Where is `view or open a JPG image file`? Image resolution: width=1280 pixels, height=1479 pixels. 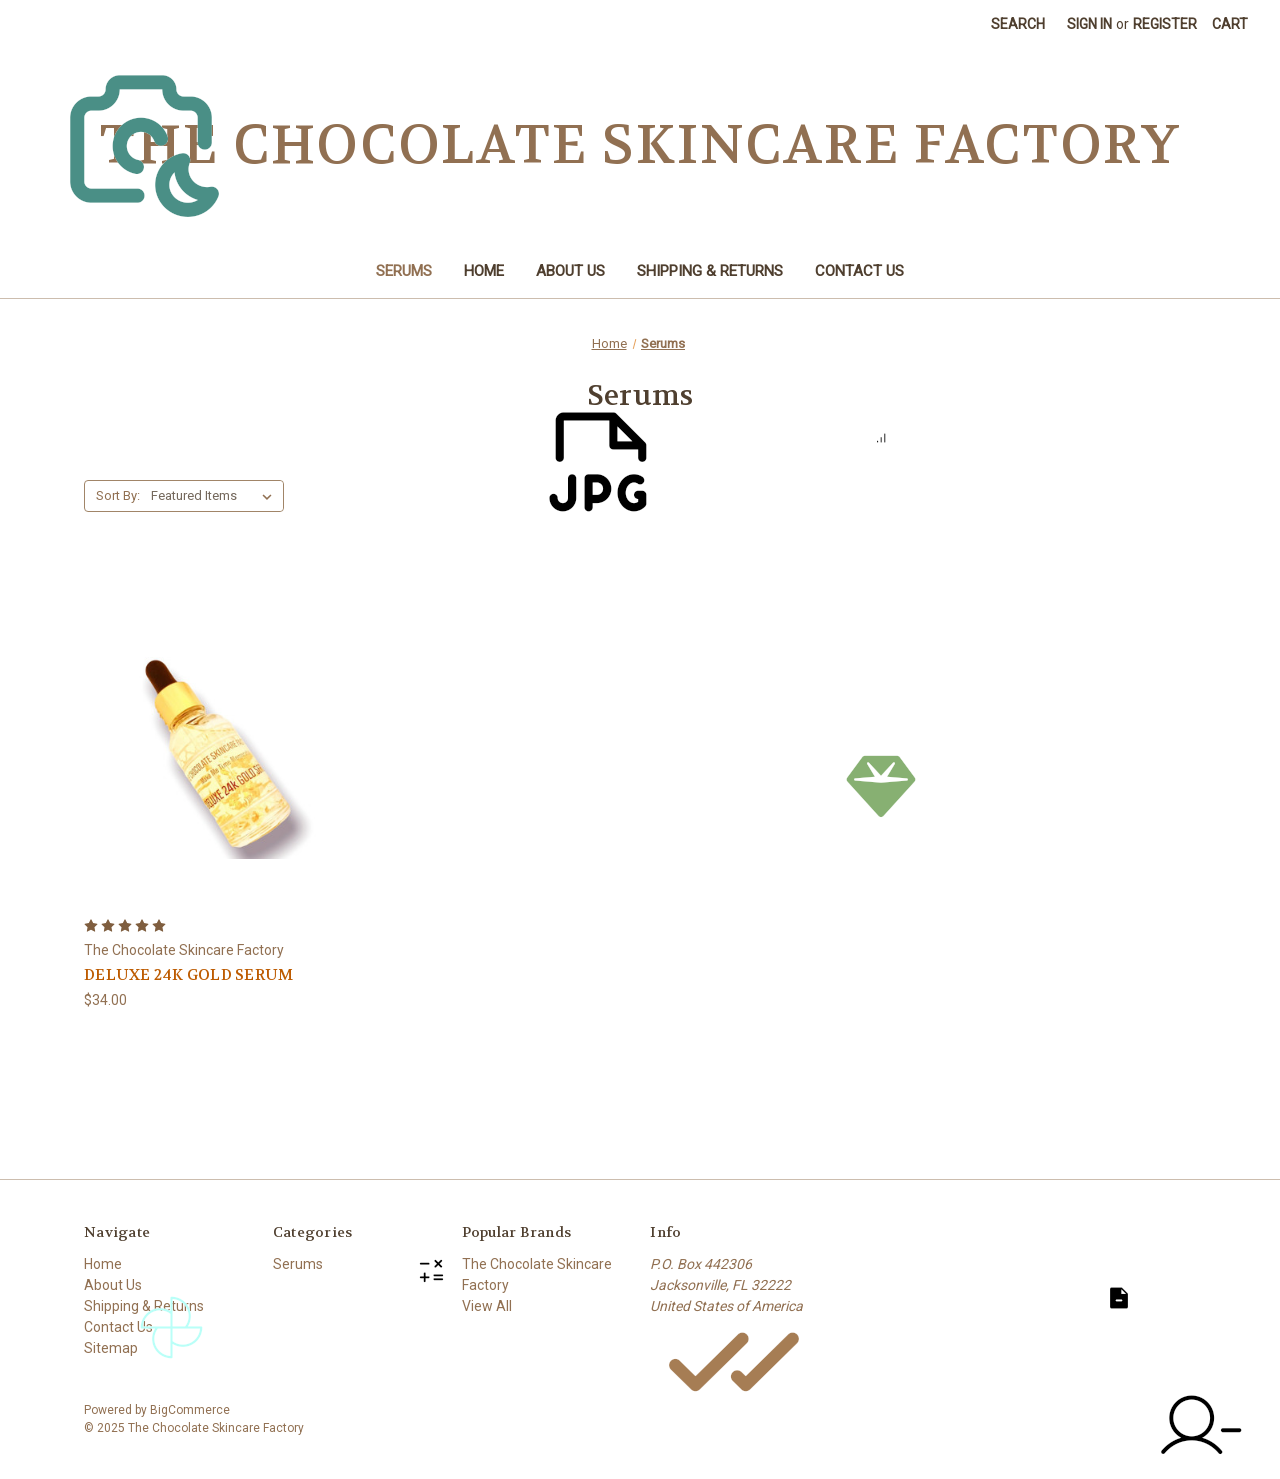
view or open a JPG image file is located at coordinates (601, 466).